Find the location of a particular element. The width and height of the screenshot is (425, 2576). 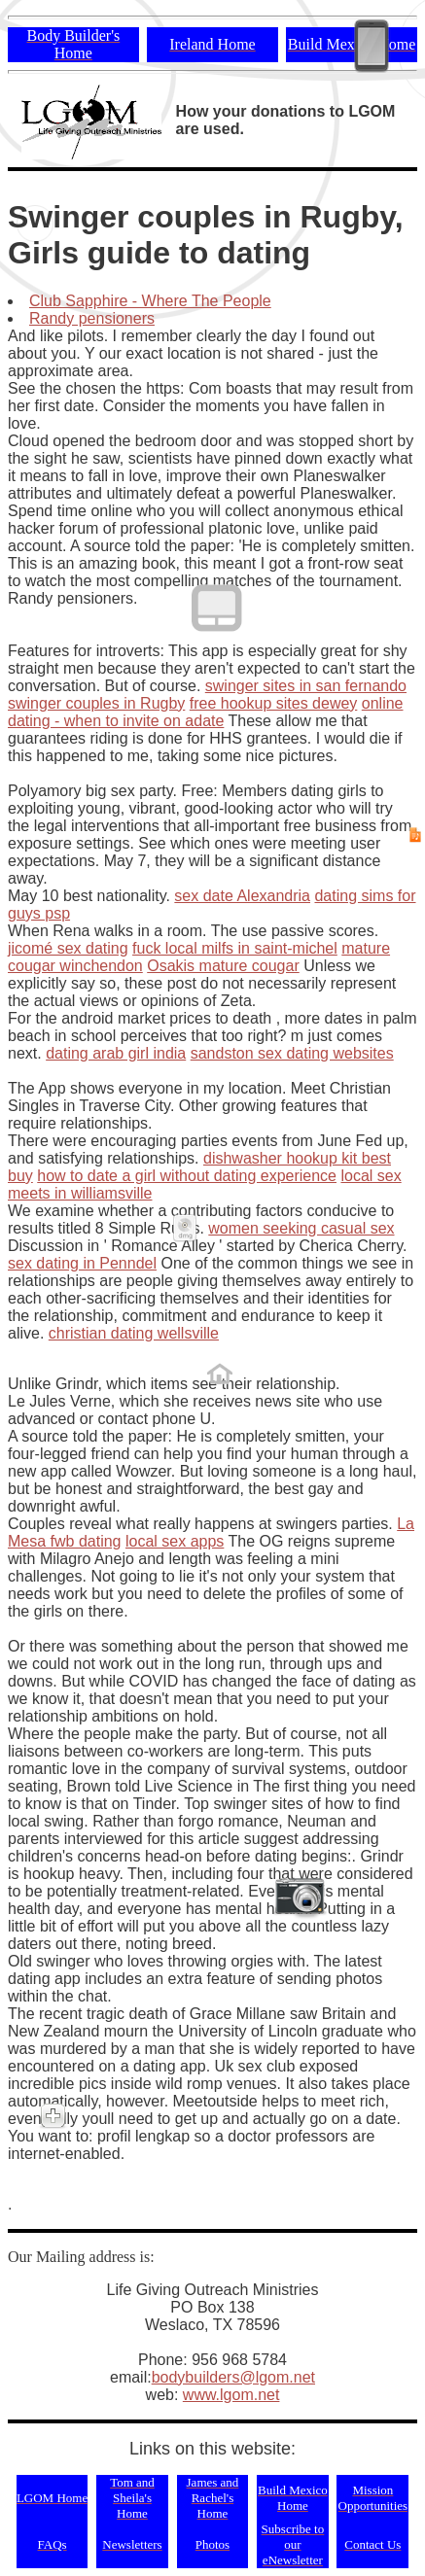

zoom in to enlarge content is located at coordinates (53, 2114).